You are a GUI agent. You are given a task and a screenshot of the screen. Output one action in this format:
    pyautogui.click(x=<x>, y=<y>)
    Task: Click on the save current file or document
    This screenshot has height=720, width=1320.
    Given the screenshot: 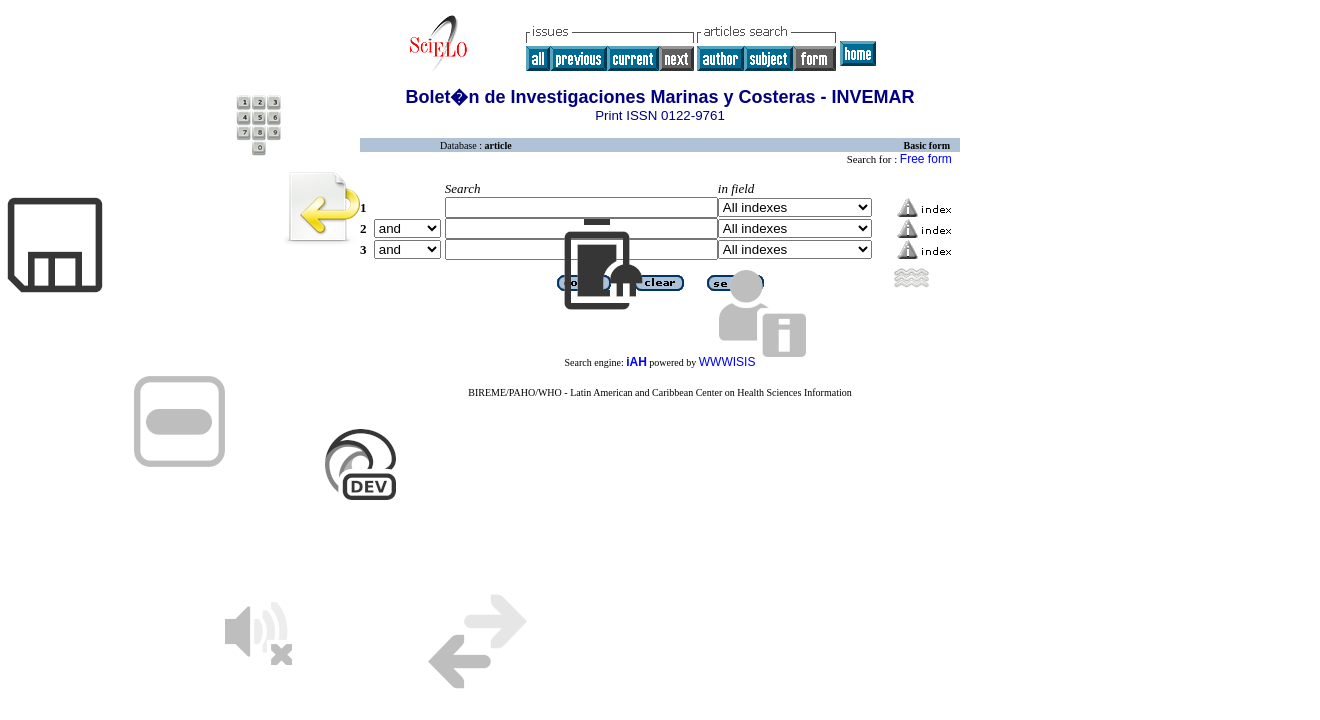 What is the action you would take?
    pyautogui.click(x=55, y=245)
    